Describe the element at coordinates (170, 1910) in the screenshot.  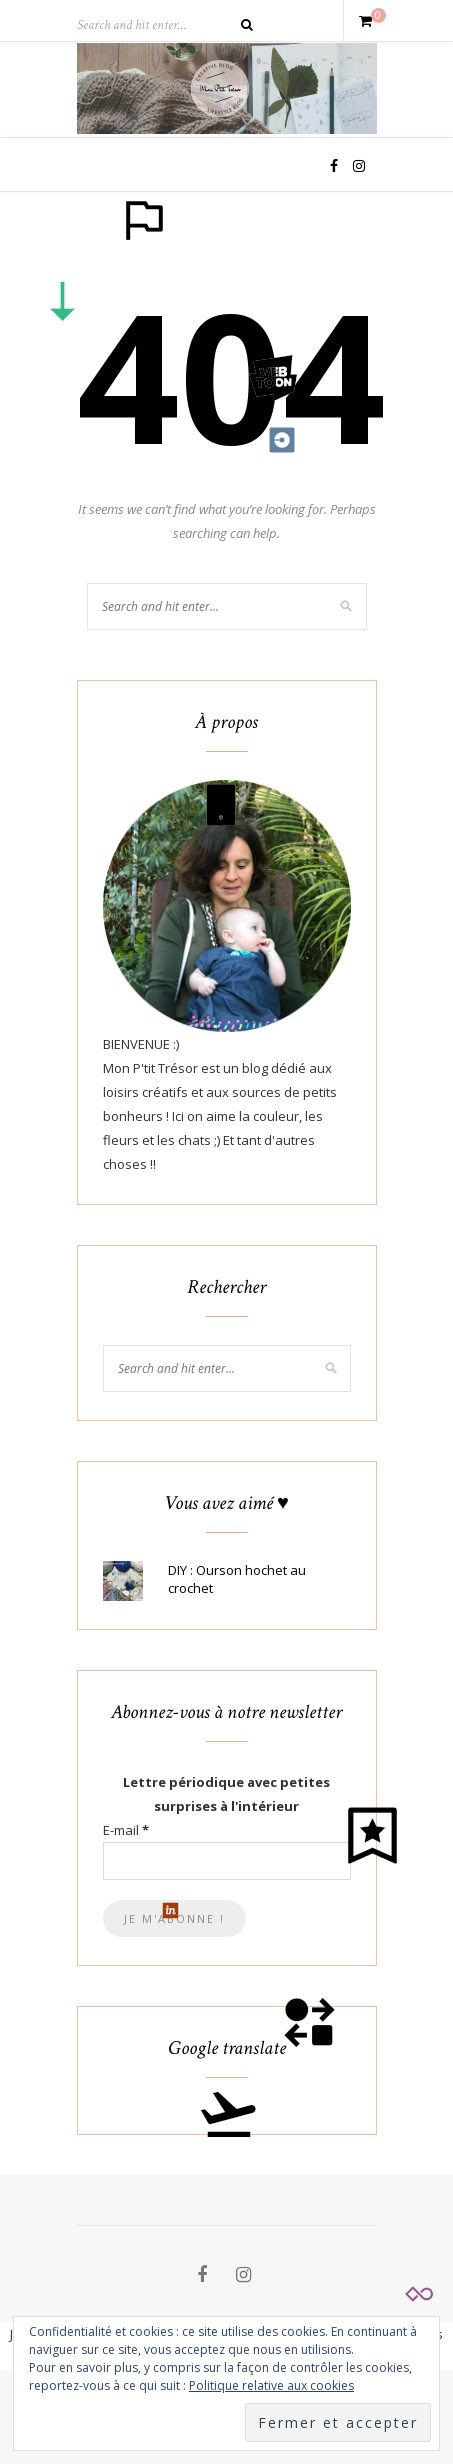
I see `open InVision app` at that location.